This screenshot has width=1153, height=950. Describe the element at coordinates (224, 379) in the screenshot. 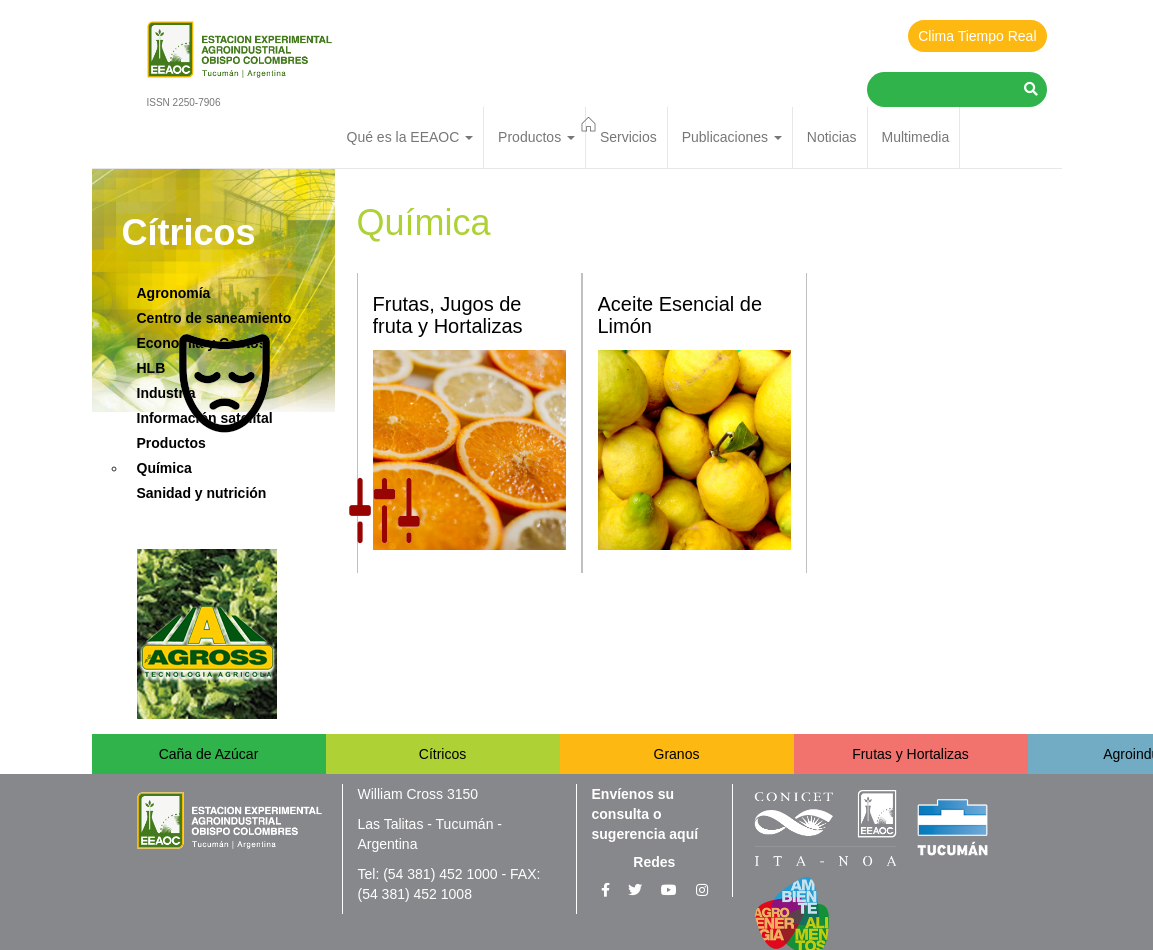

I see `indicates sad or negative mood/emotion` at that location.